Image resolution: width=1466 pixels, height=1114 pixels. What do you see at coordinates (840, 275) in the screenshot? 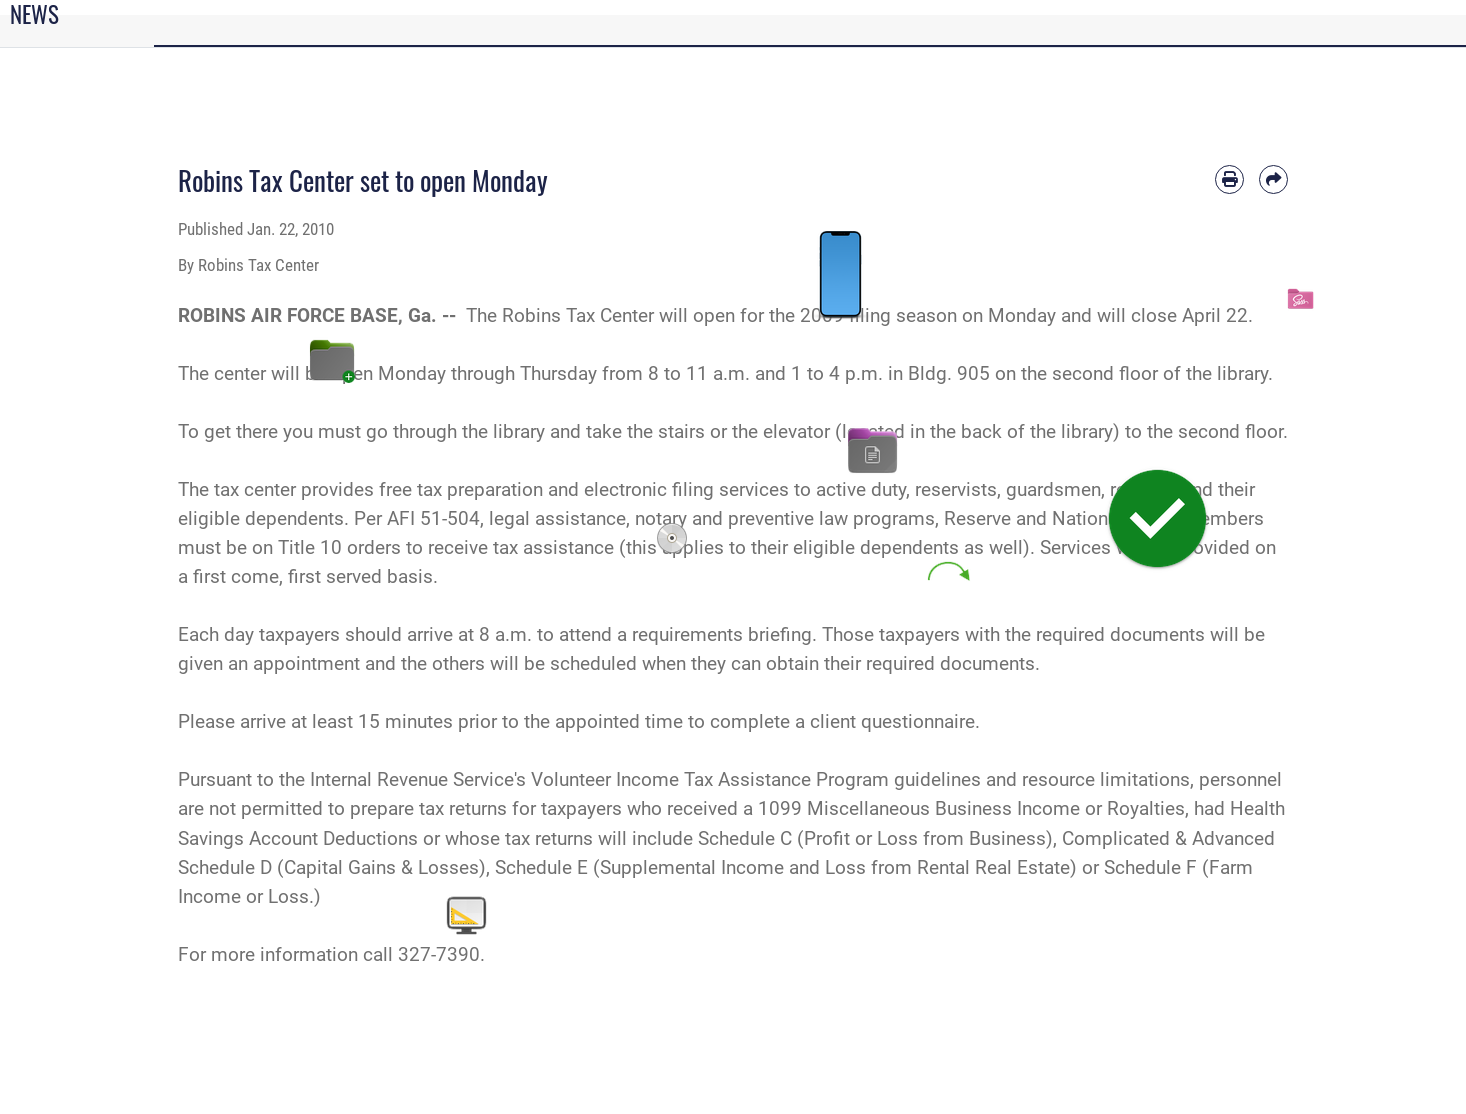
I see `iPhone 12 Pro Max device icon` at bounding box center [840, 275].